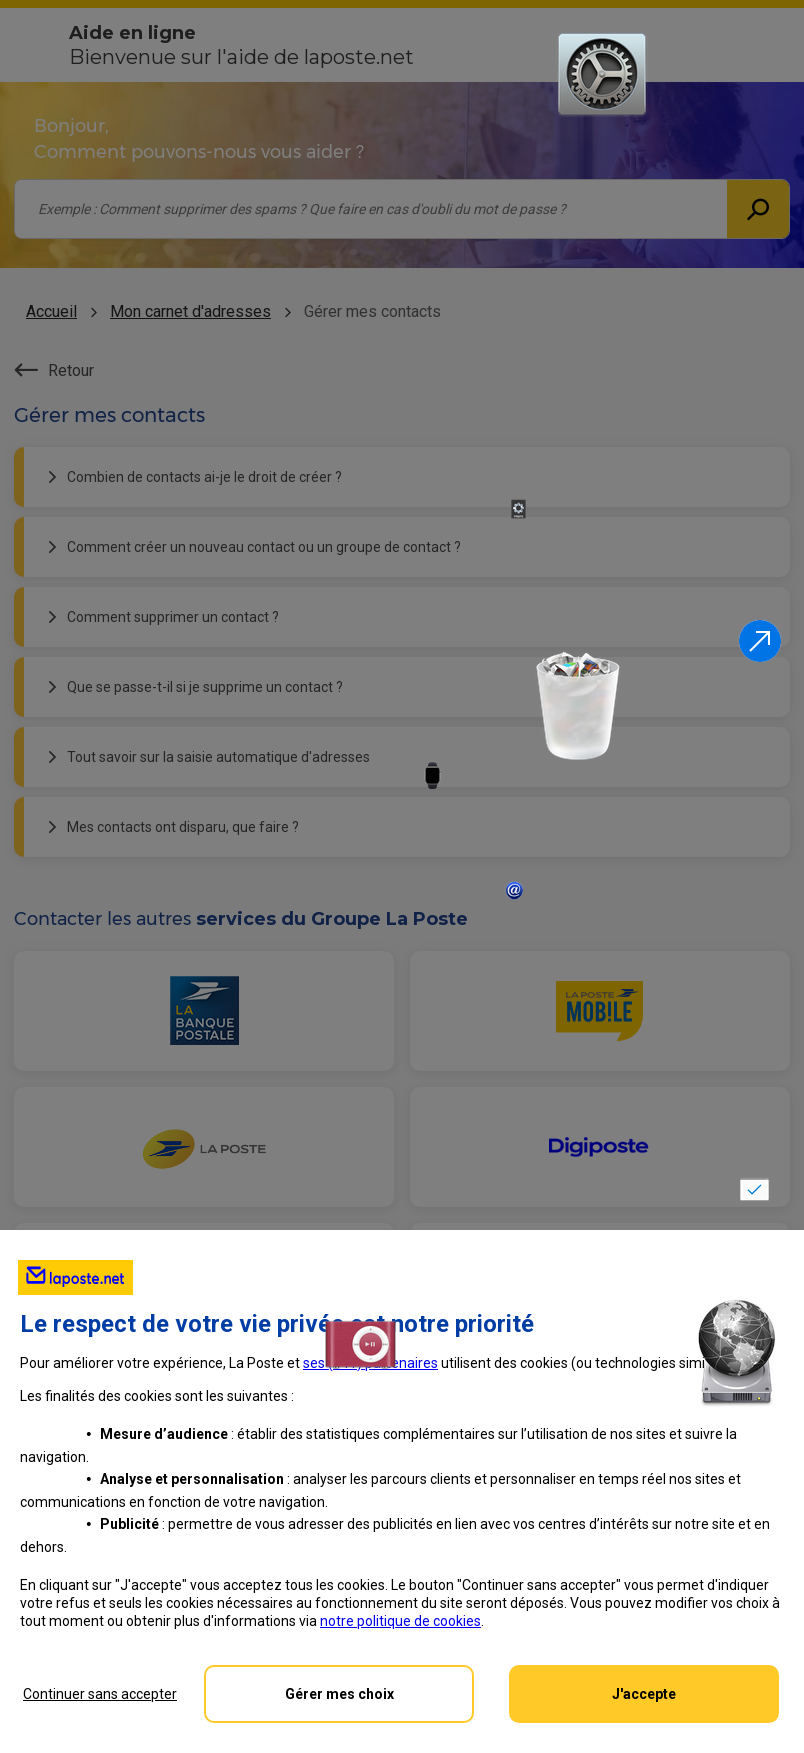  I want to click on access network boot volume, so click(733, 1353).